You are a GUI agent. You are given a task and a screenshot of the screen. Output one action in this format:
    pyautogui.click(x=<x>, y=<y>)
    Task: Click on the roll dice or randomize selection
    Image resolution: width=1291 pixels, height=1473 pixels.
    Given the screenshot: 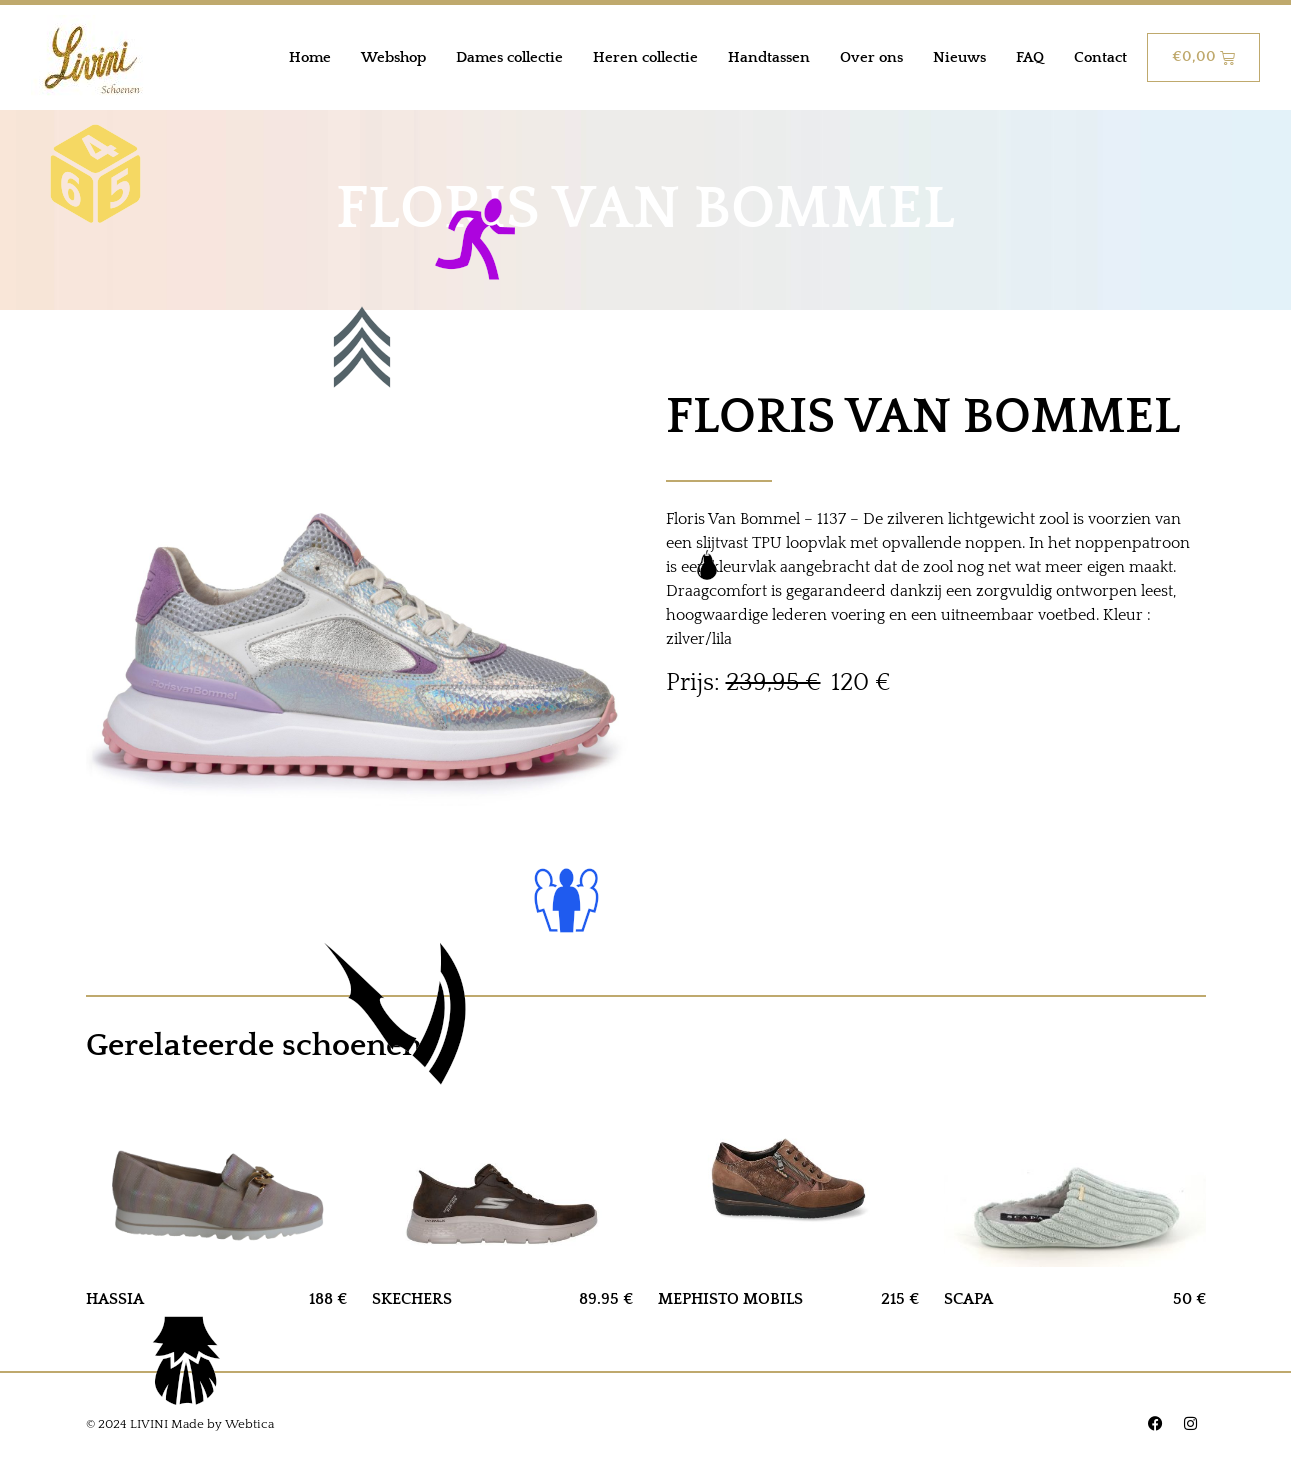 What is the action you would take?
    pyautogui.click(x=95, y=174)
    